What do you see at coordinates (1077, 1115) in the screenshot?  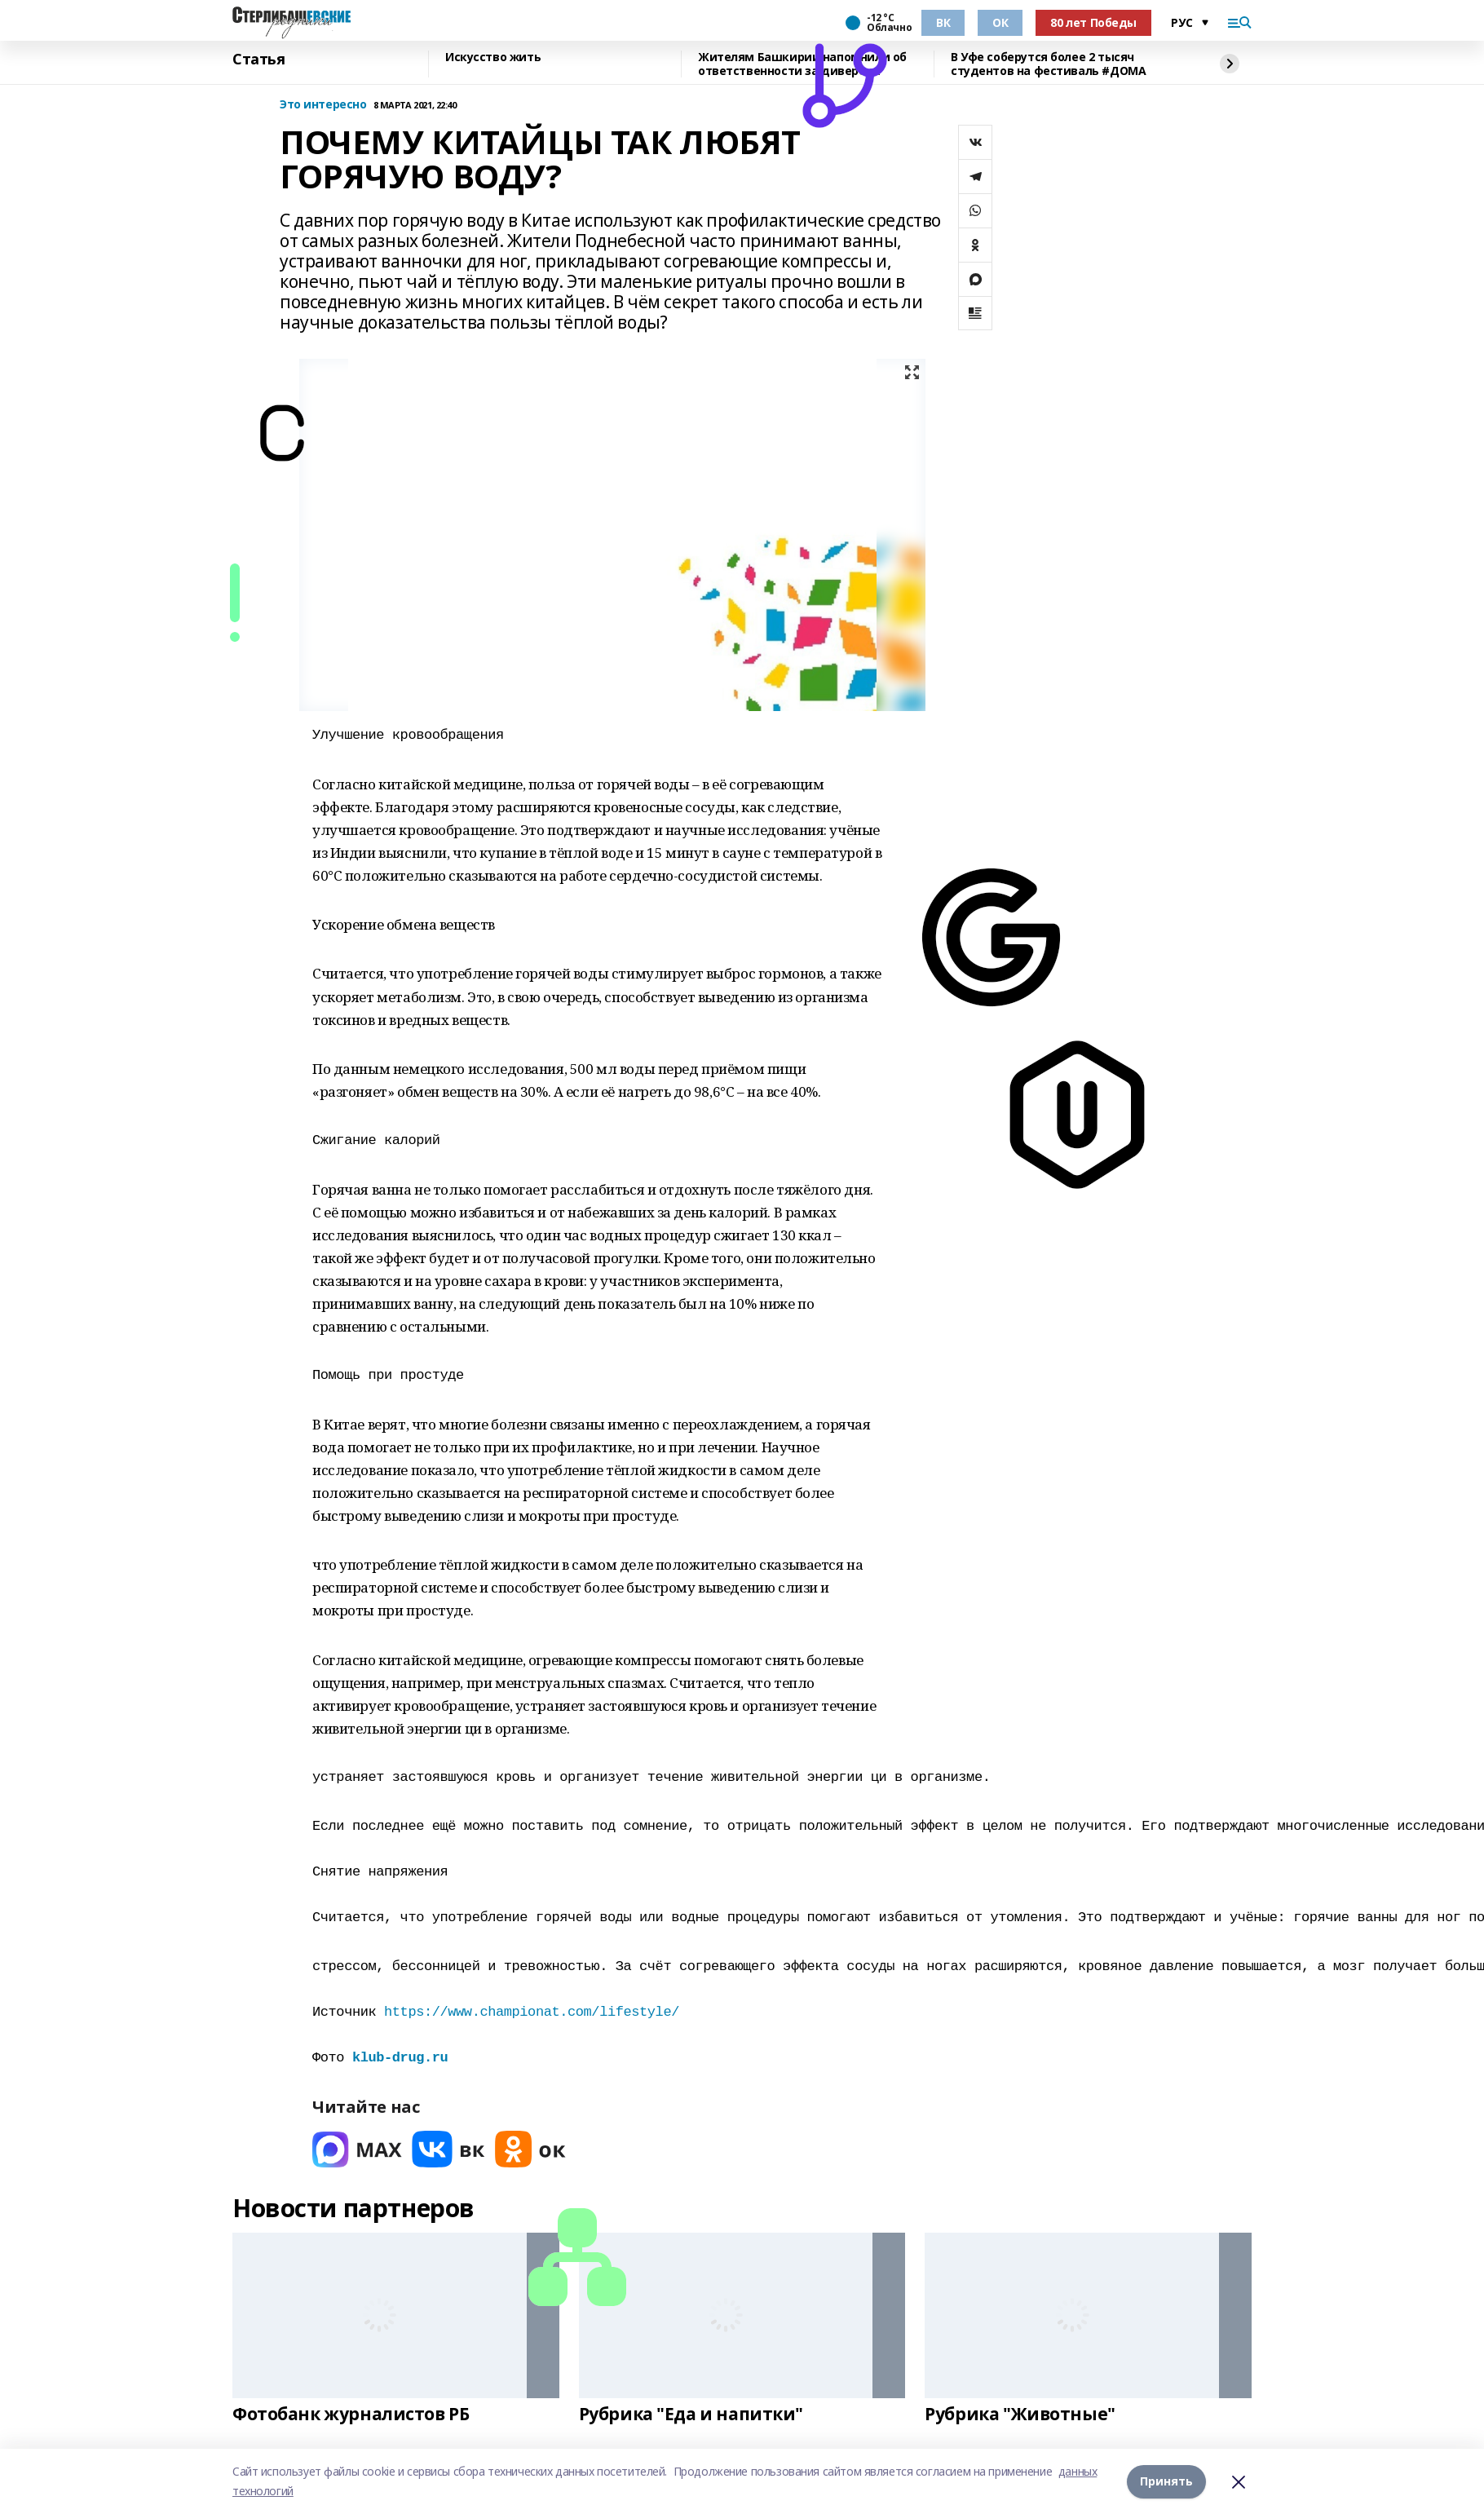 I see `indicates a user or account badge` at bounding box center [1077, 1115].